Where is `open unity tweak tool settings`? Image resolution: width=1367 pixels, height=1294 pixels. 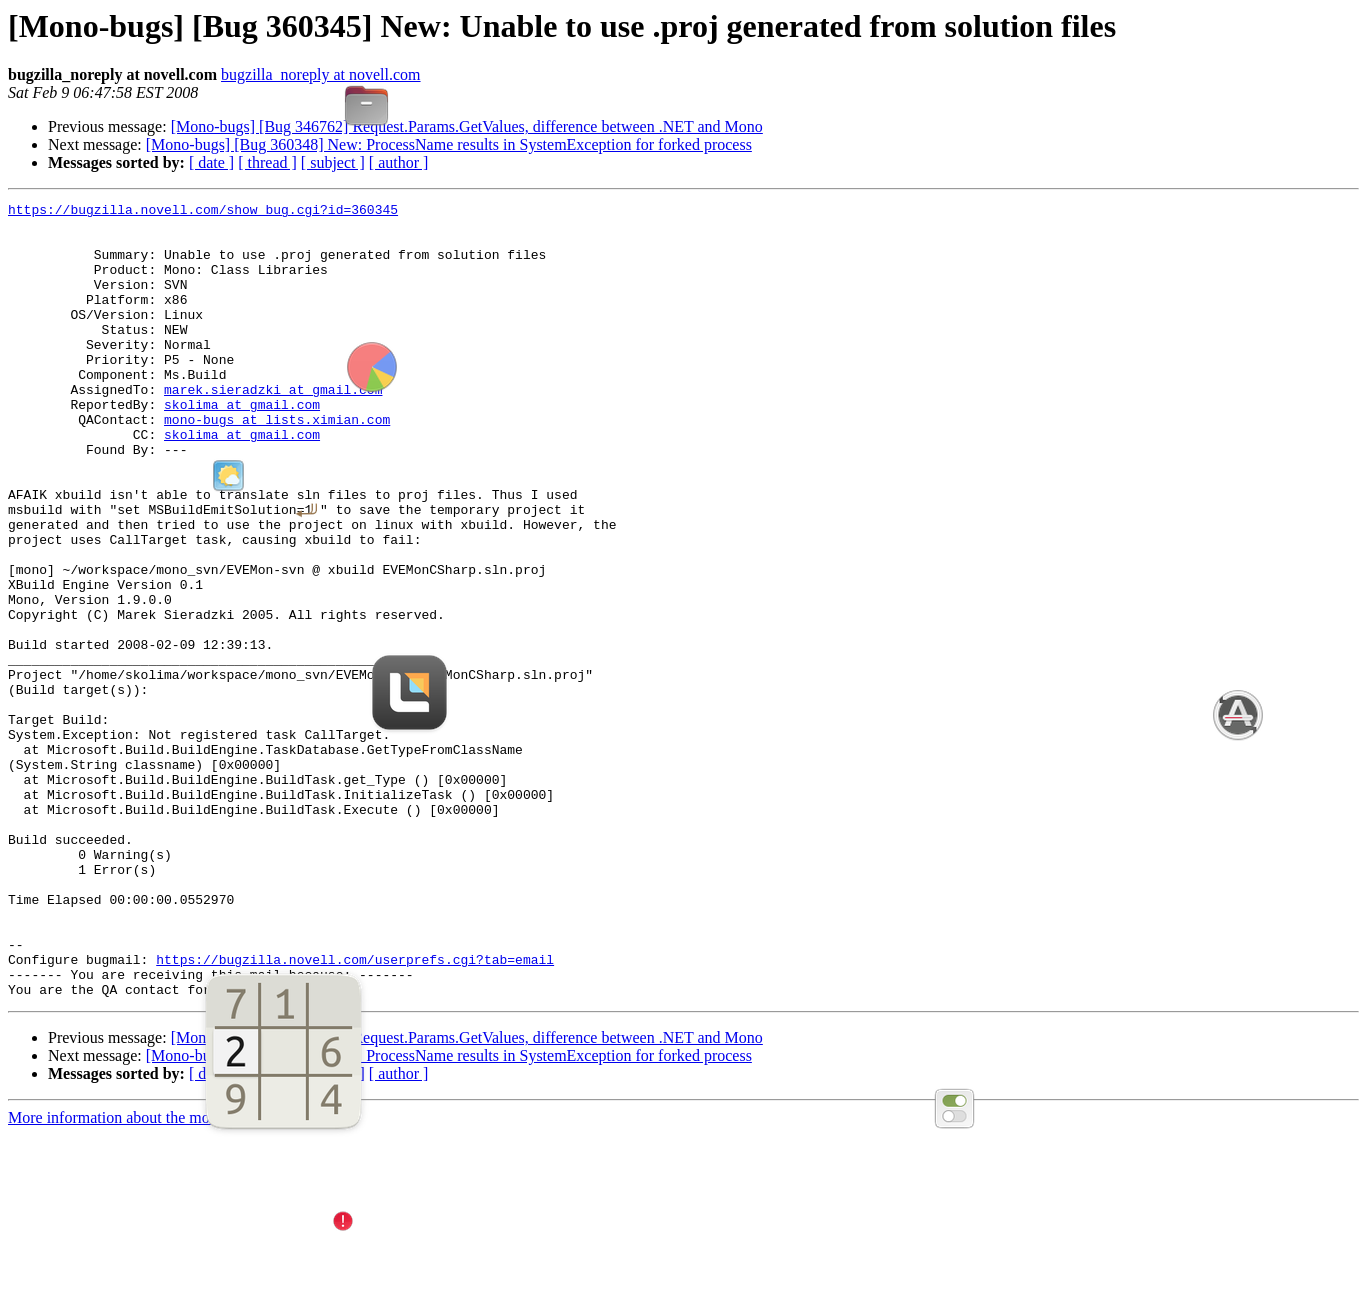
open unity tweak tool settings is located at coordinates (954, 1108).